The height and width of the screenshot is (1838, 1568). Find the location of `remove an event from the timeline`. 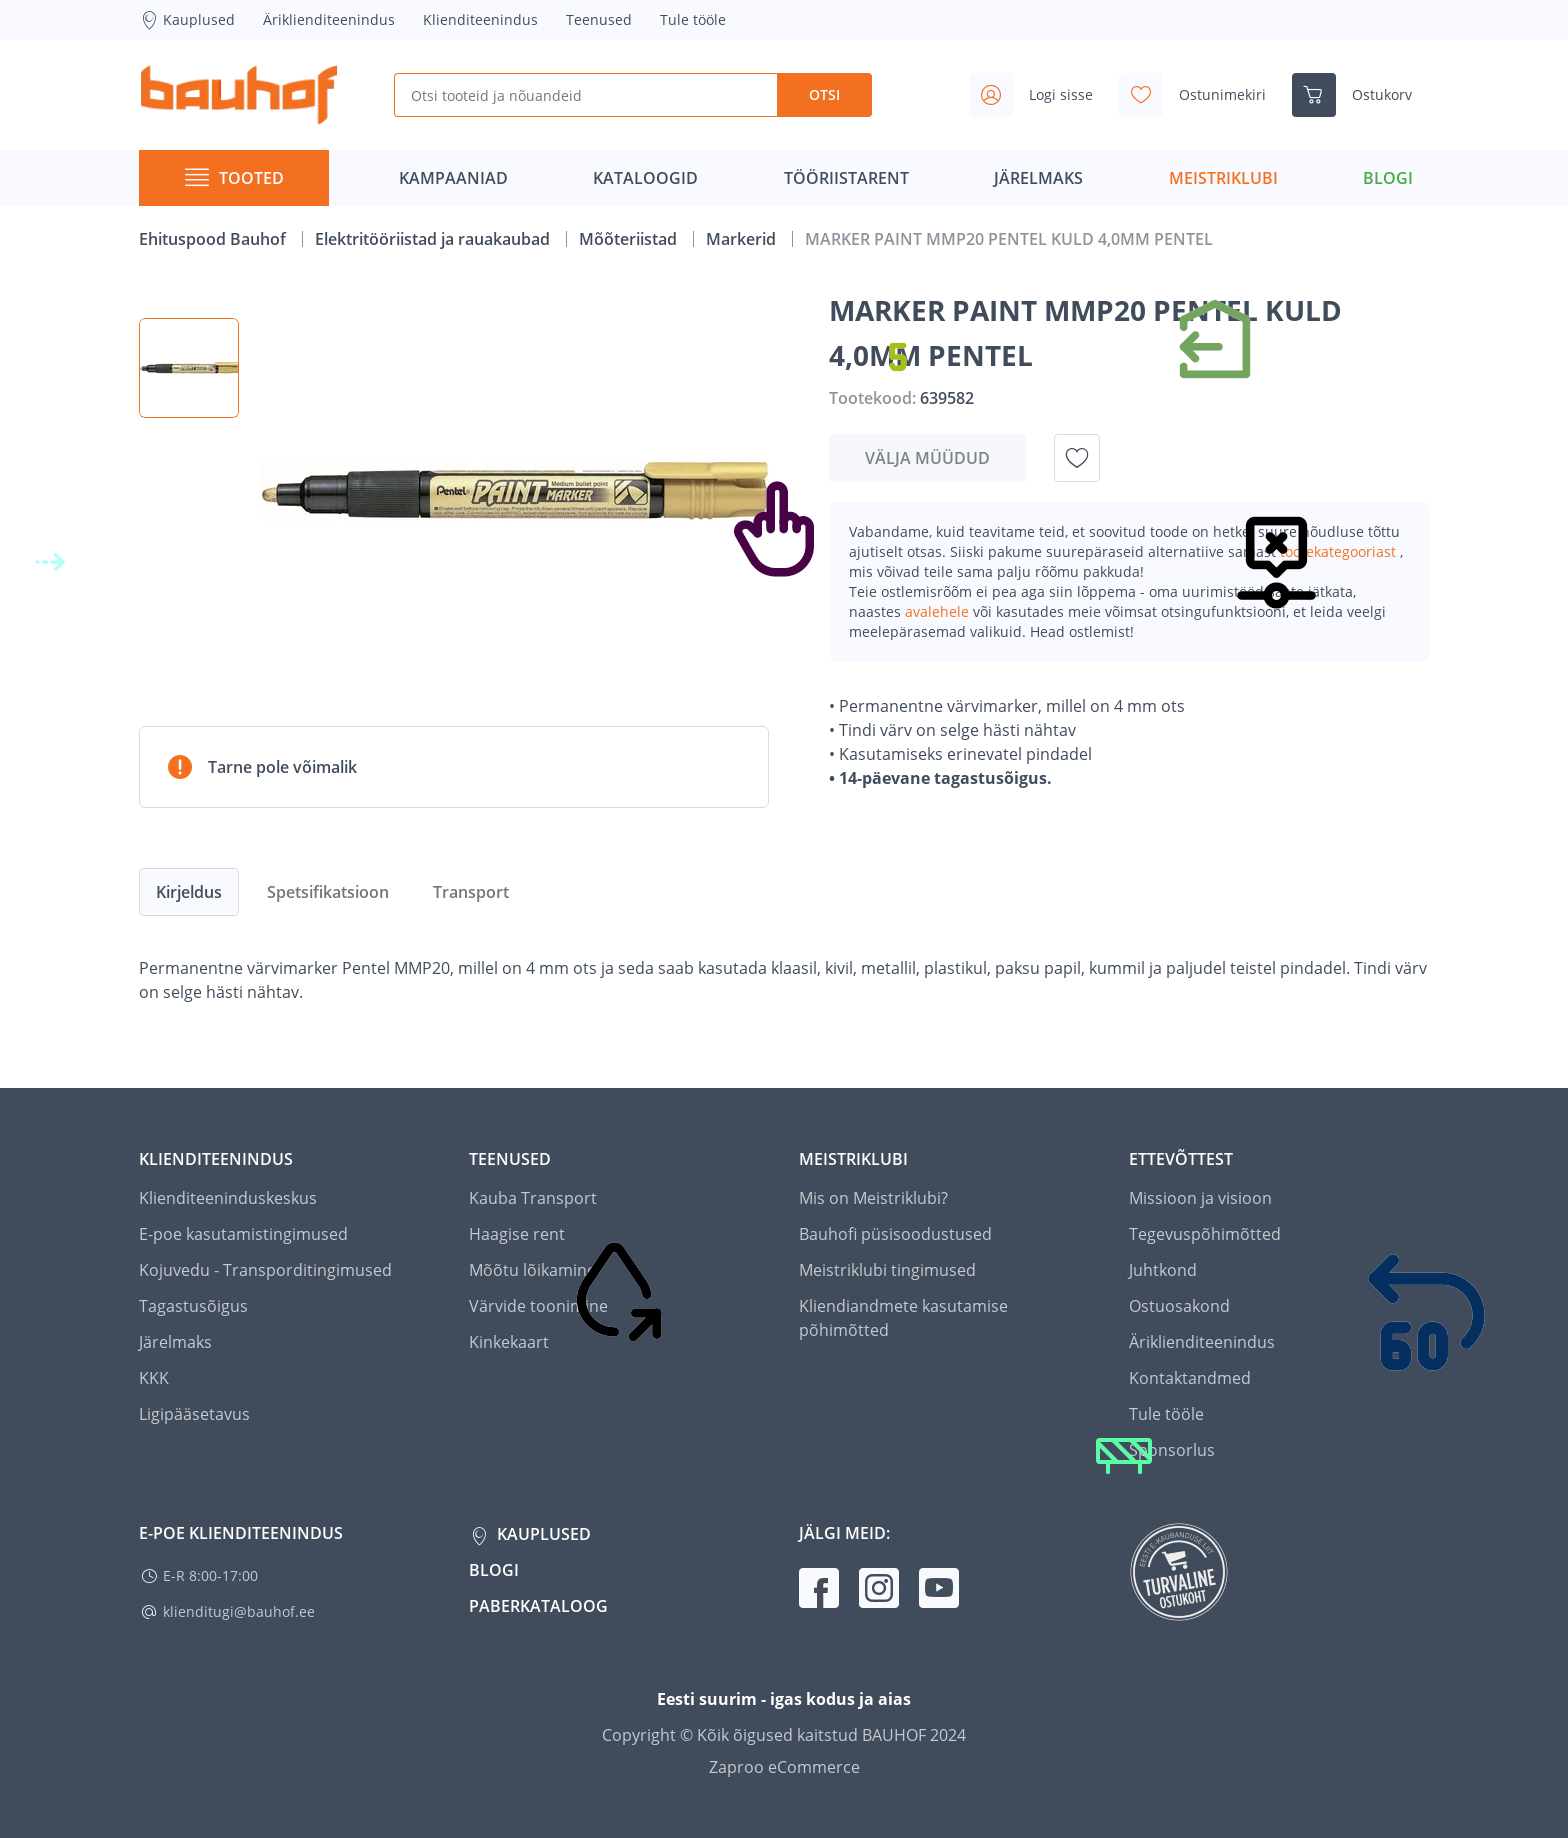

remove an event from the timeline is located at coordinates (1276, 560).